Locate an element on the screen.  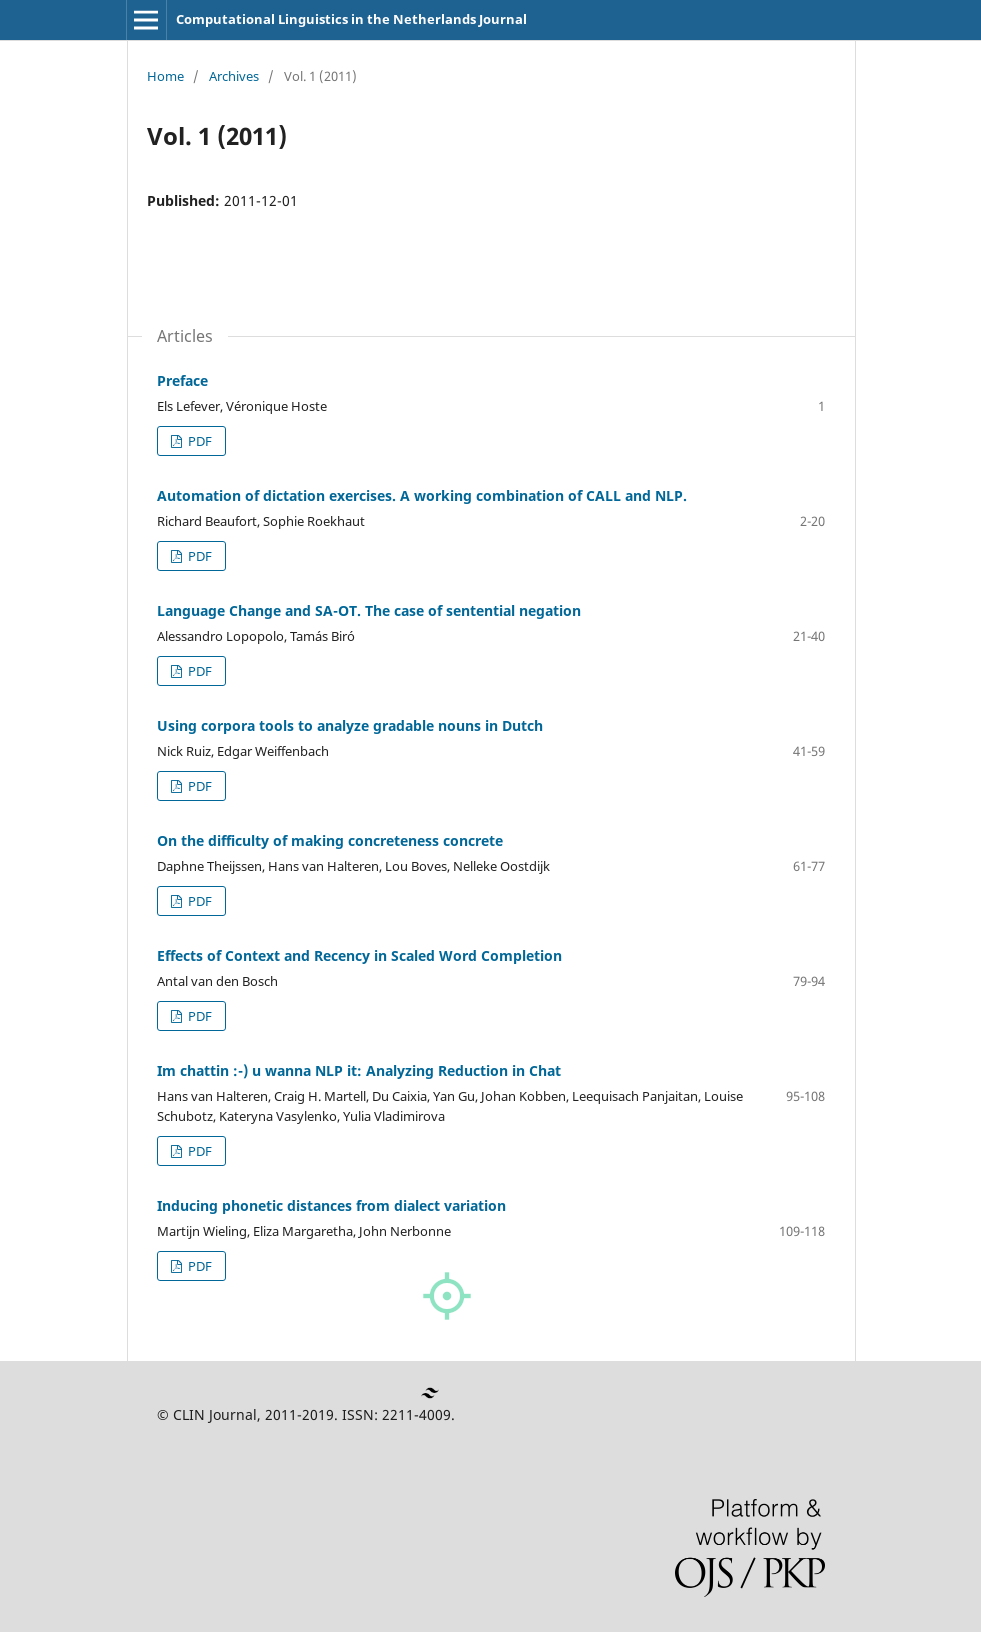
tailwind css framework logo is located at coordinates (430, 1393).